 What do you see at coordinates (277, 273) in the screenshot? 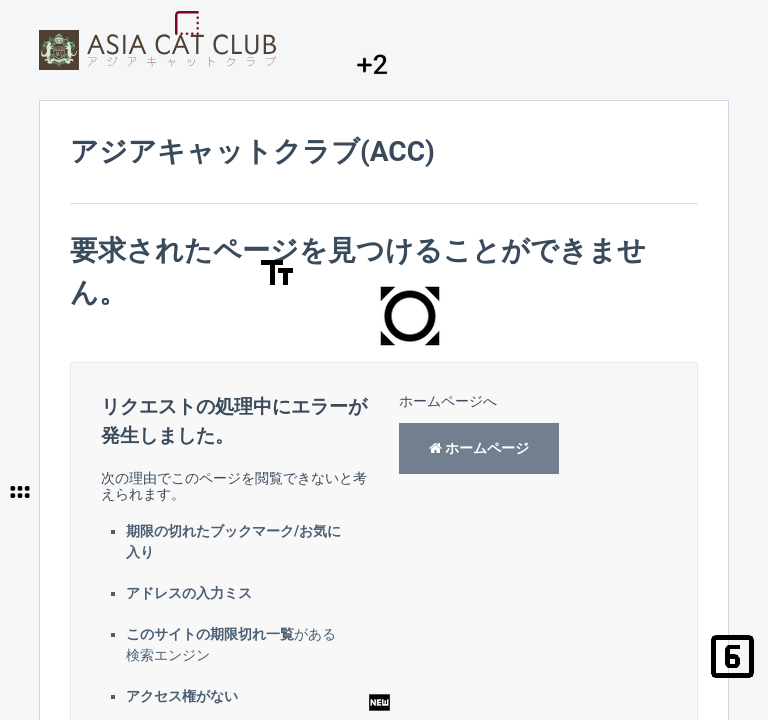
I see `adjust text formatting options` at bounding box center [277, 273].